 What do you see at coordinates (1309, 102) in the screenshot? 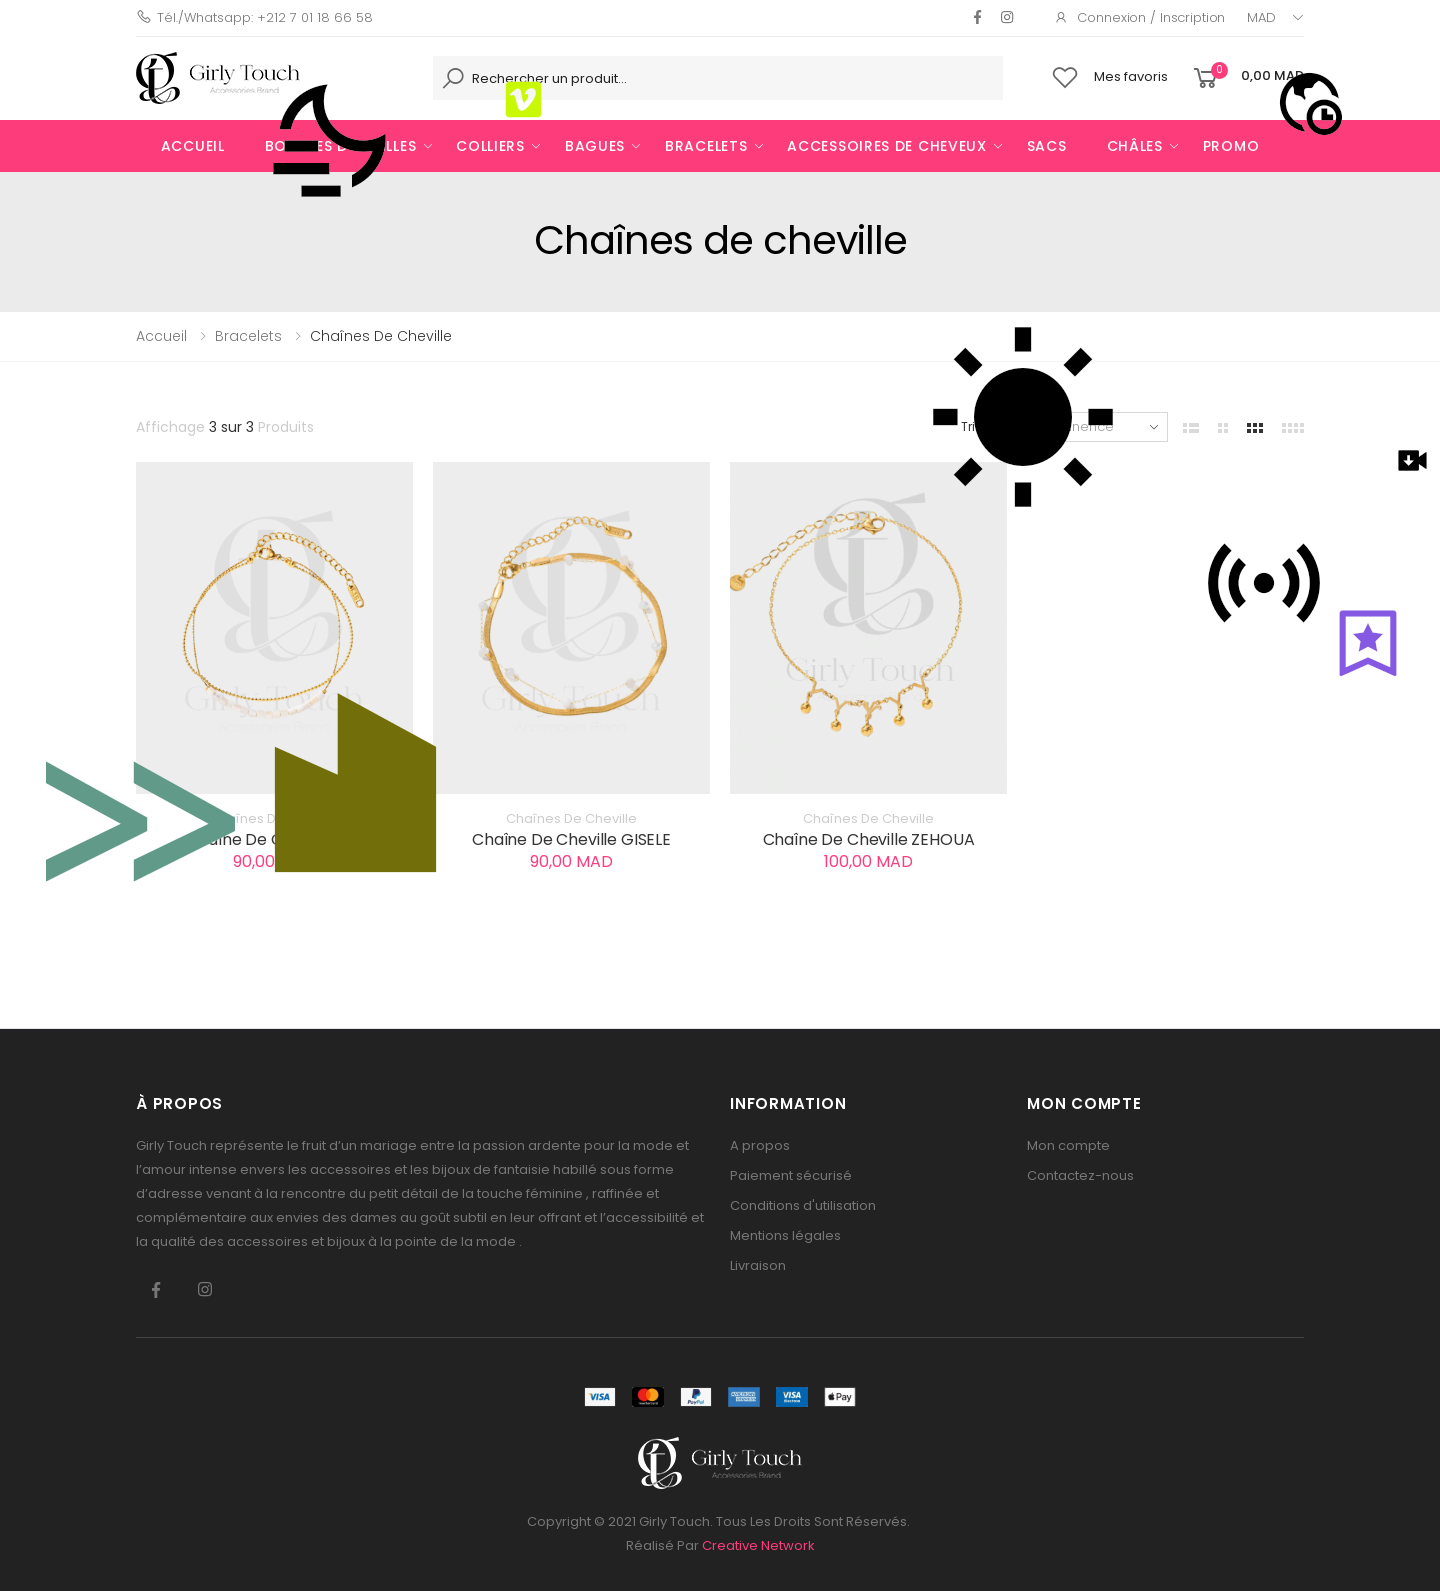
I see `view or change time zone settings` at bounding box center [1309, 102].